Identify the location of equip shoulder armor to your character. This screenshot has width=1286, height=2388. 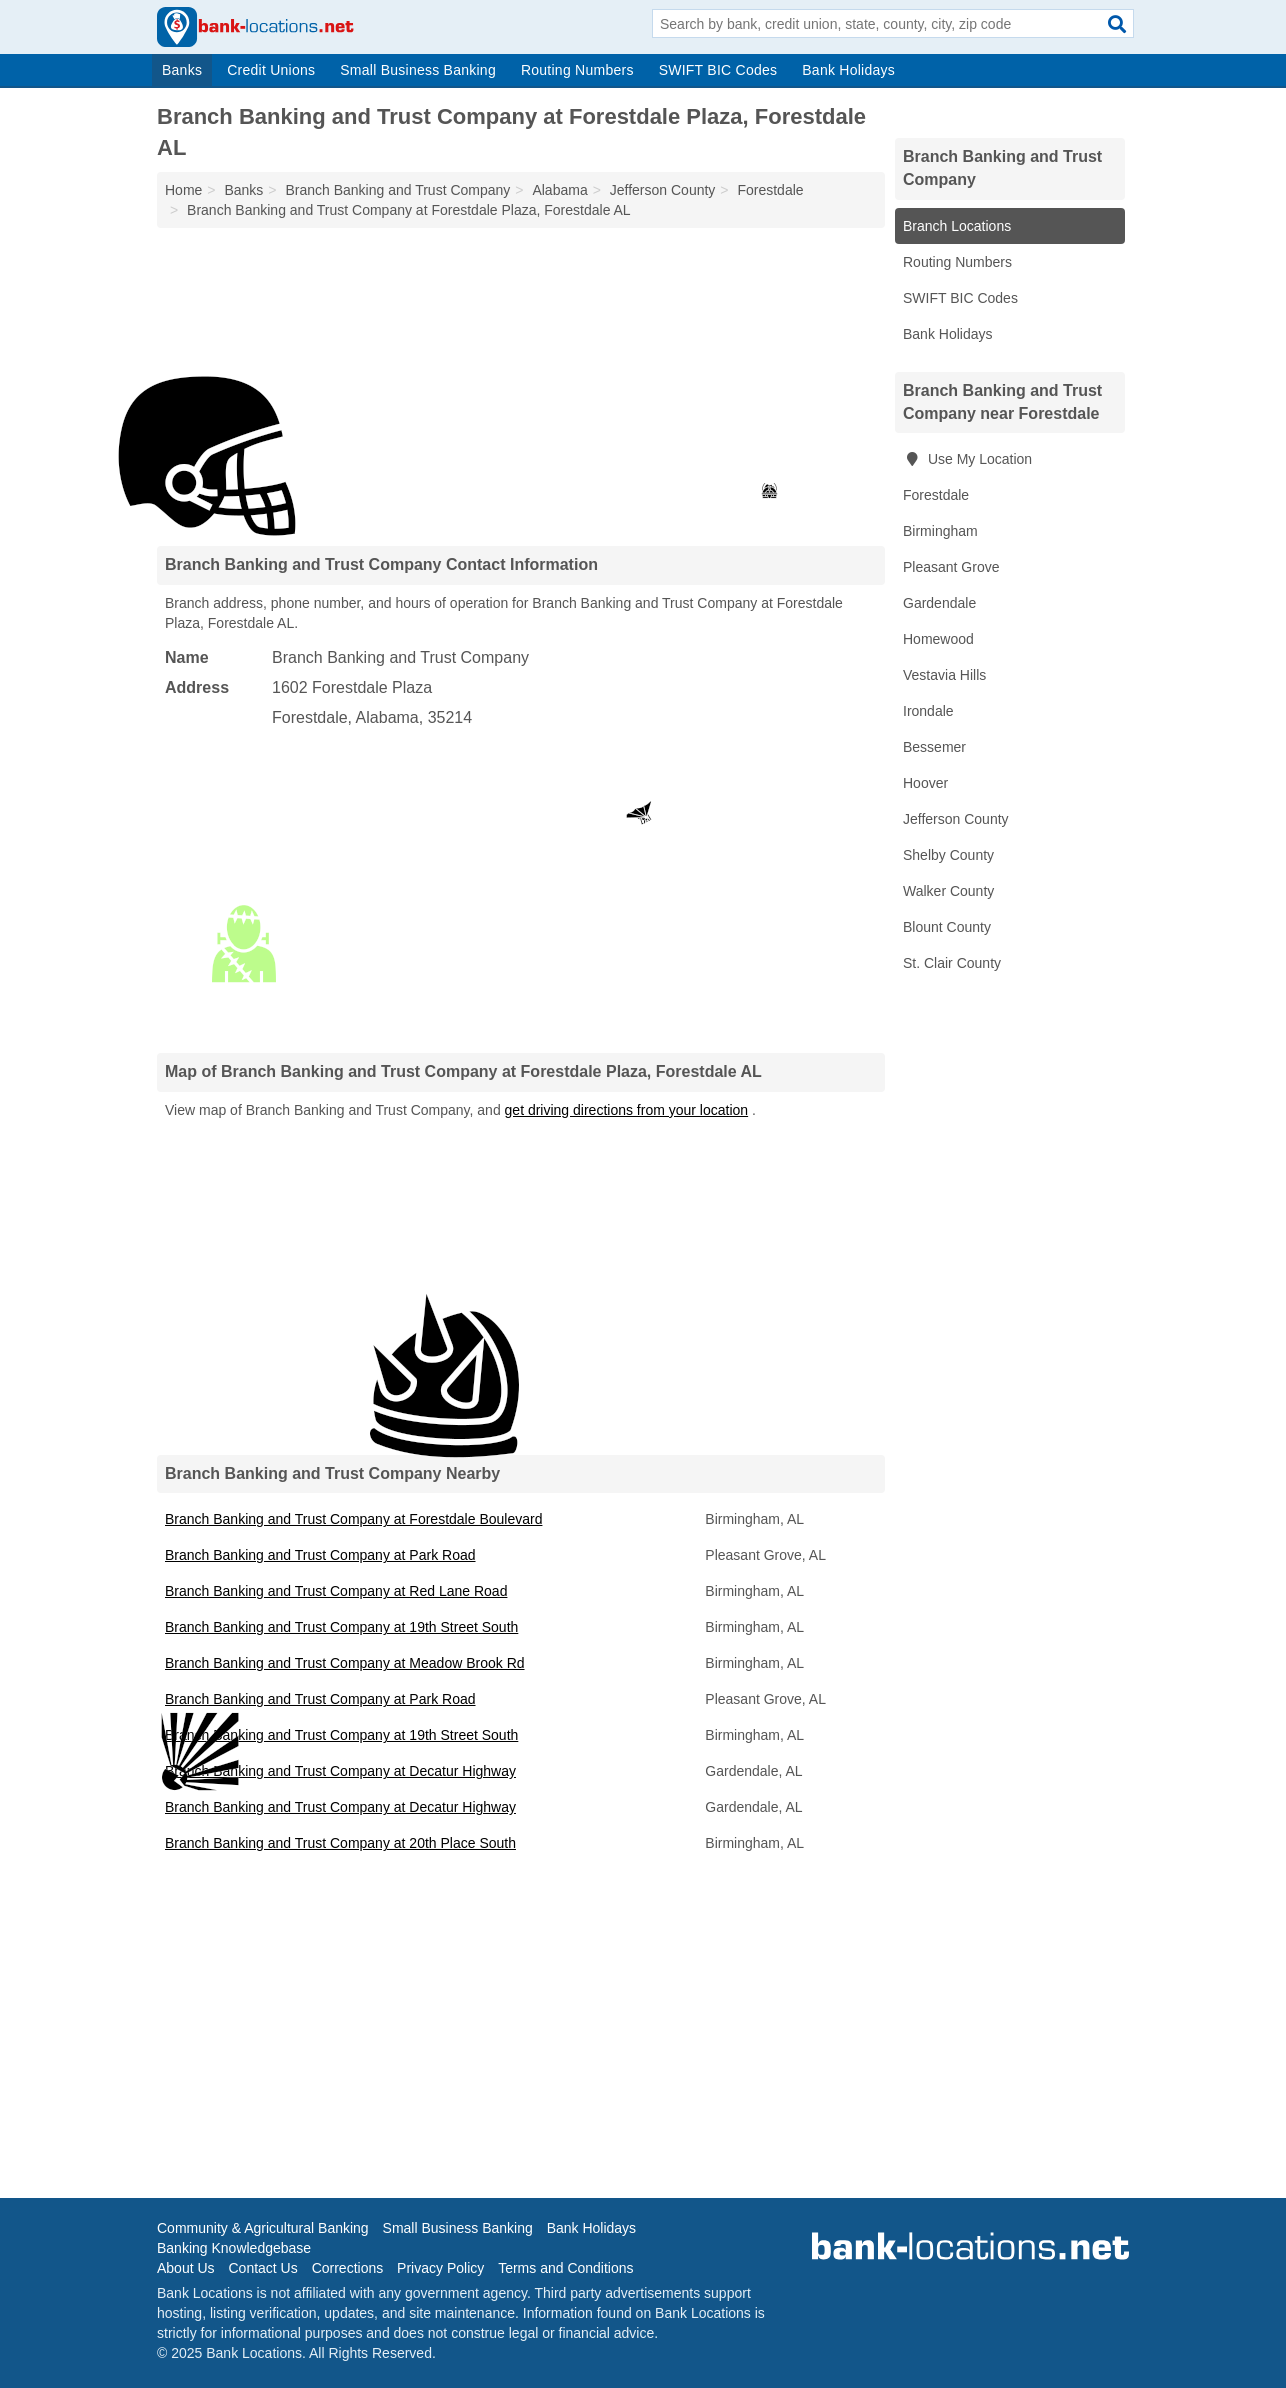
(444, 1375).